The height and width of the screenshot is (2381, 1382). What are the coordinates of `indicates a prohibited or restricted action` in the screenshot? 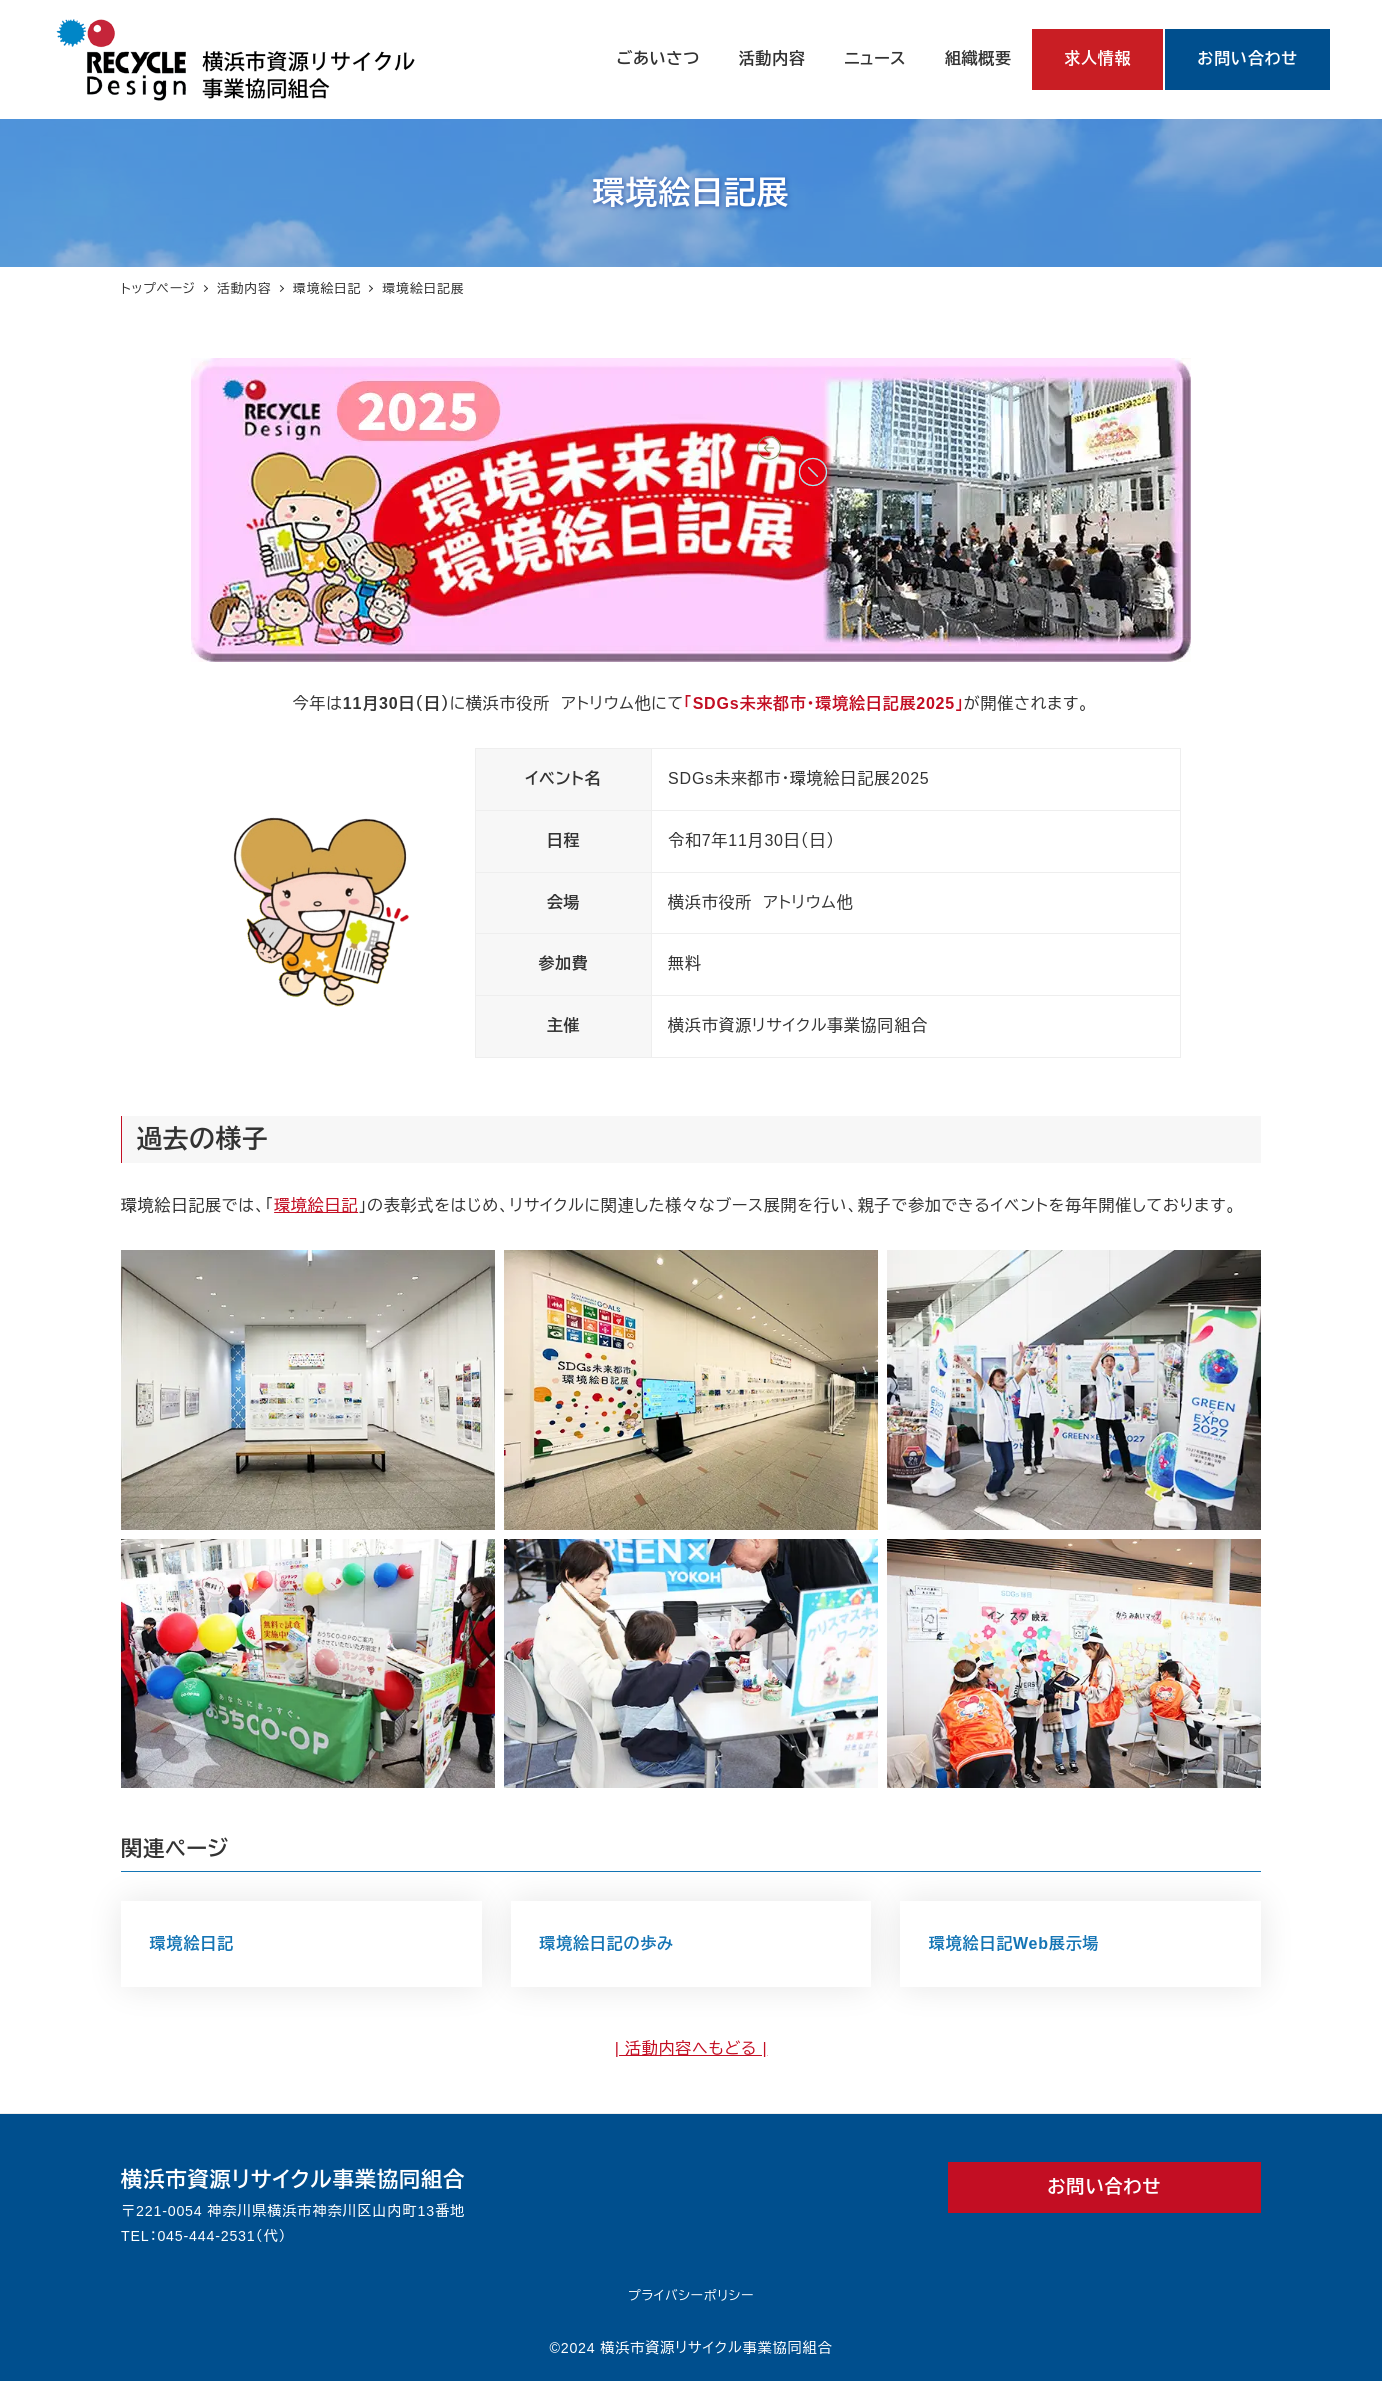 It's located at (813, 472).